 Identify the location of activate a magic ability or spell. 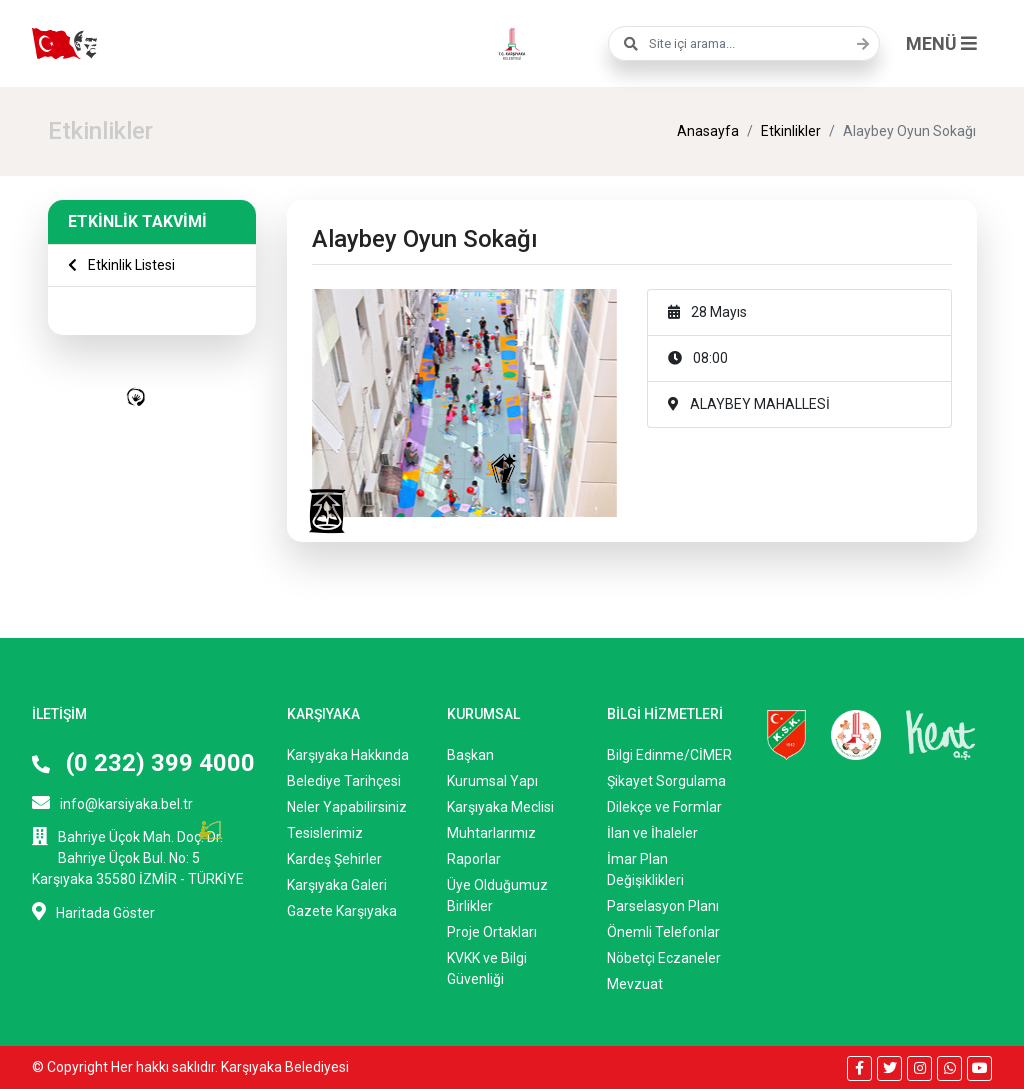
(136, 397).